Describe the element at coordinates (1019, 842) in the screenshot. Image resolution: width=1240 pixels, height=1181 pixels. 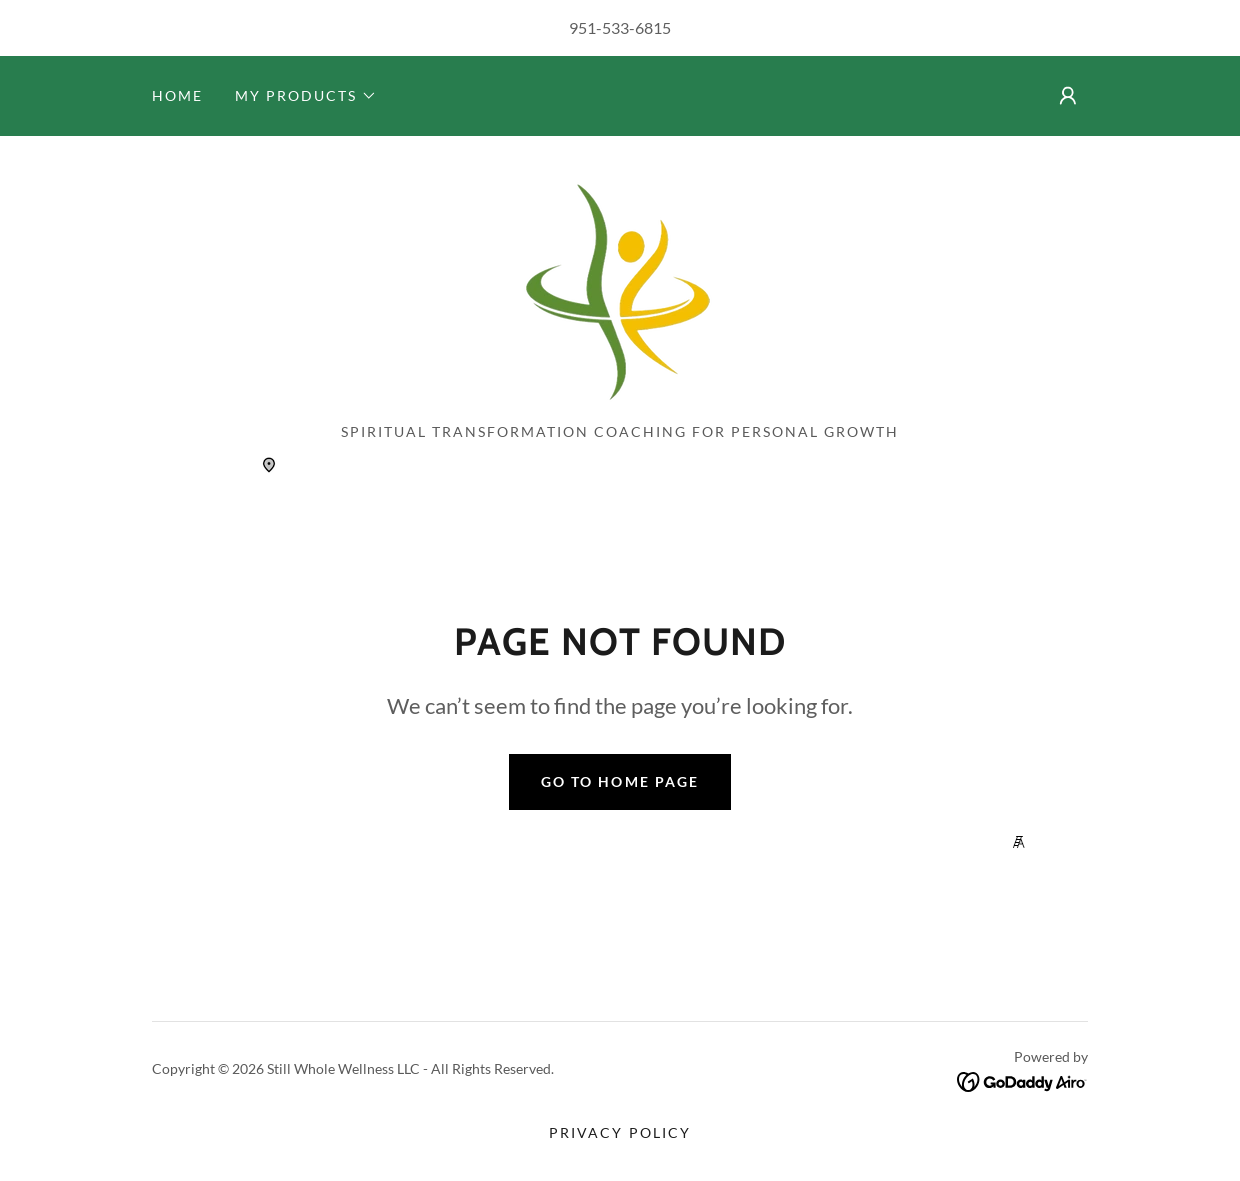
I see `access tools or equipment section` at that location.